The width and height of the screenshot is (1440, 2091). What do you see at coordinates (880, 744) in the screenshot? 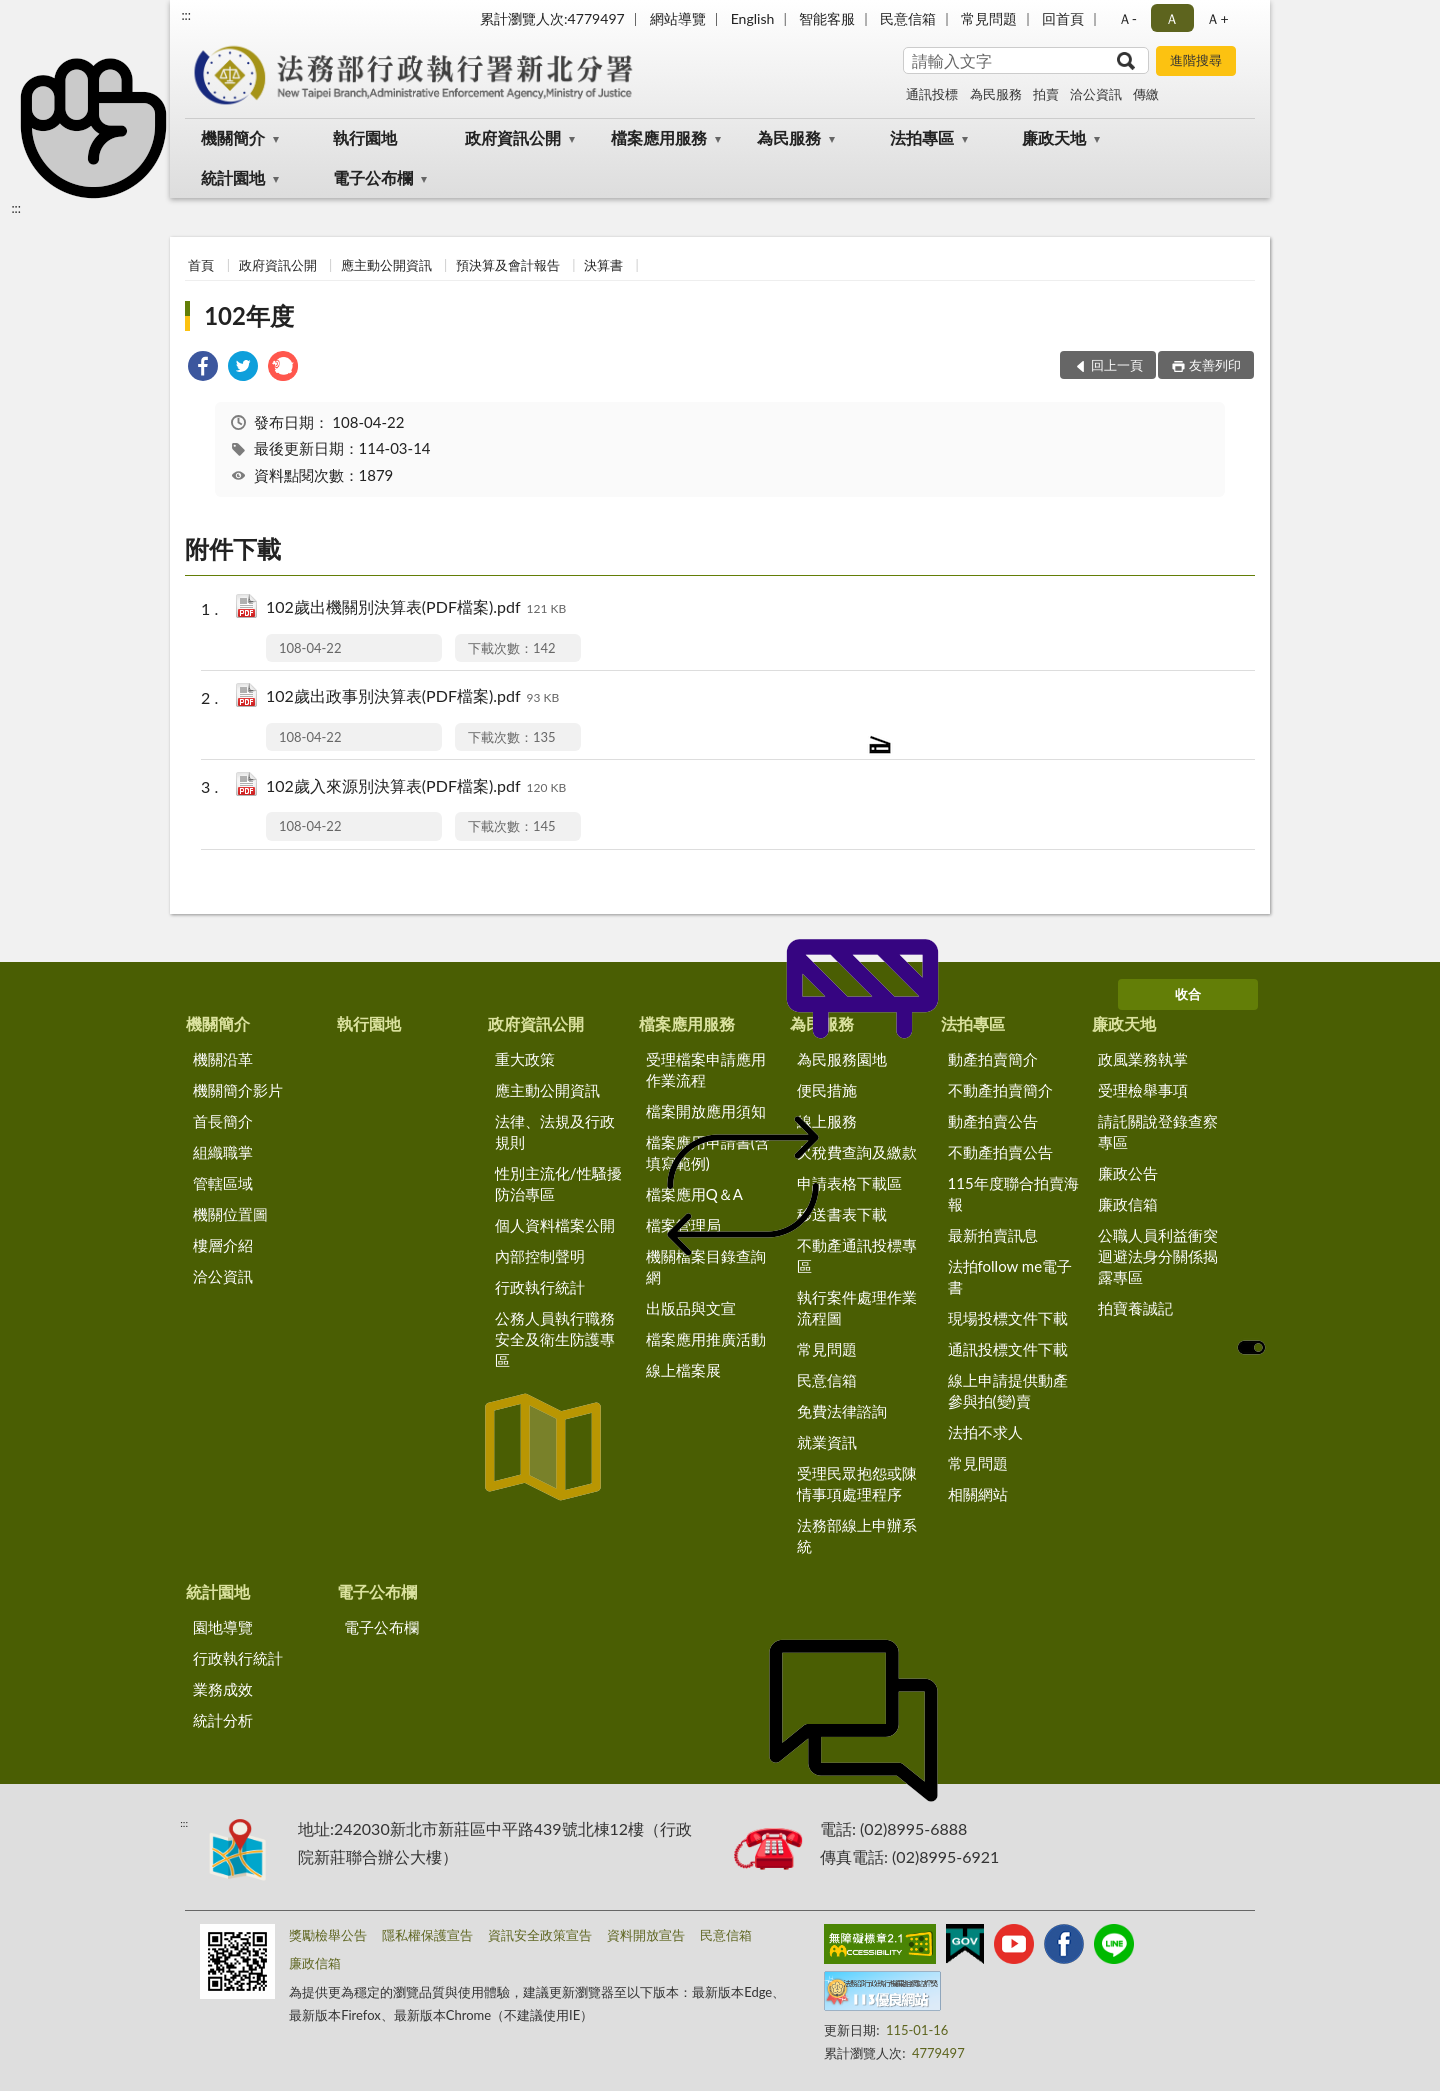
I see `scan a document or image` at bounding box center [880, 744].